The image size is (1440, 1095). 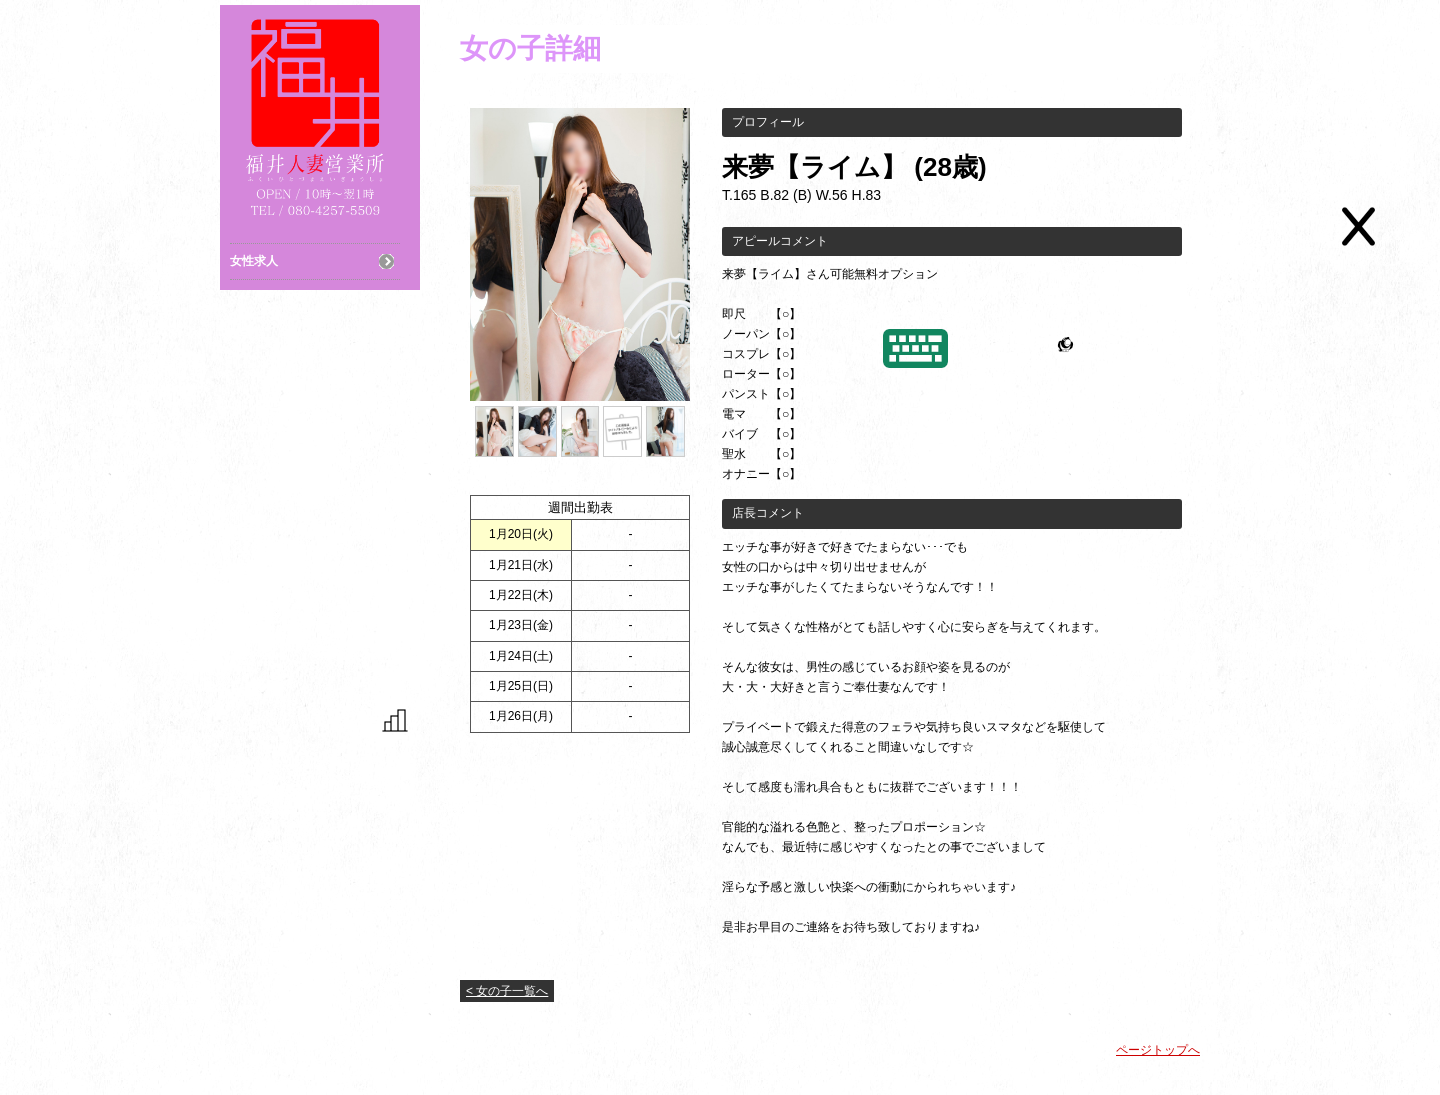 I want to click on themeisle brand logo, so click(x=1065, y=344).